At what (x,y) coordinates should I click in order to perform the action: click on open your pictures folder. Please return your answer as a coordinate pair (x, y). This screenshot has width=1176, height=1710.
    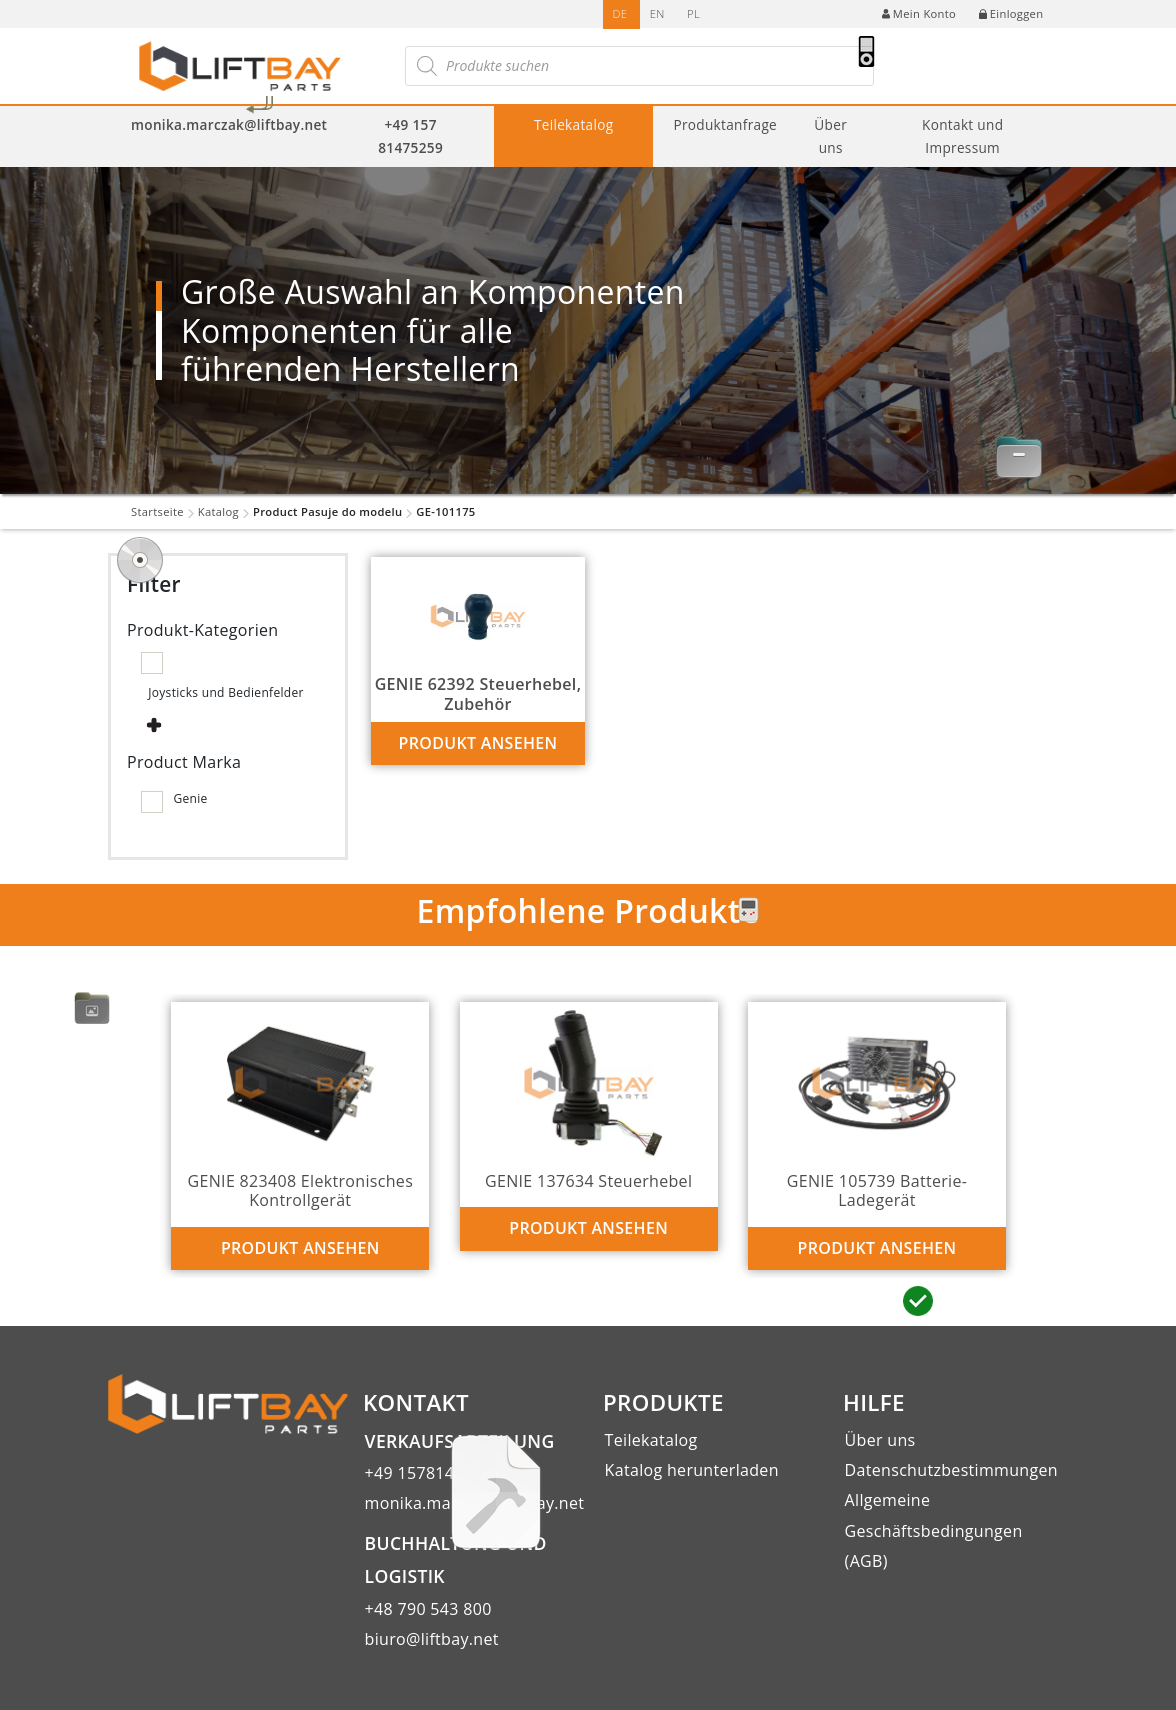
    Looking at the image, I should click on (92, 1008).